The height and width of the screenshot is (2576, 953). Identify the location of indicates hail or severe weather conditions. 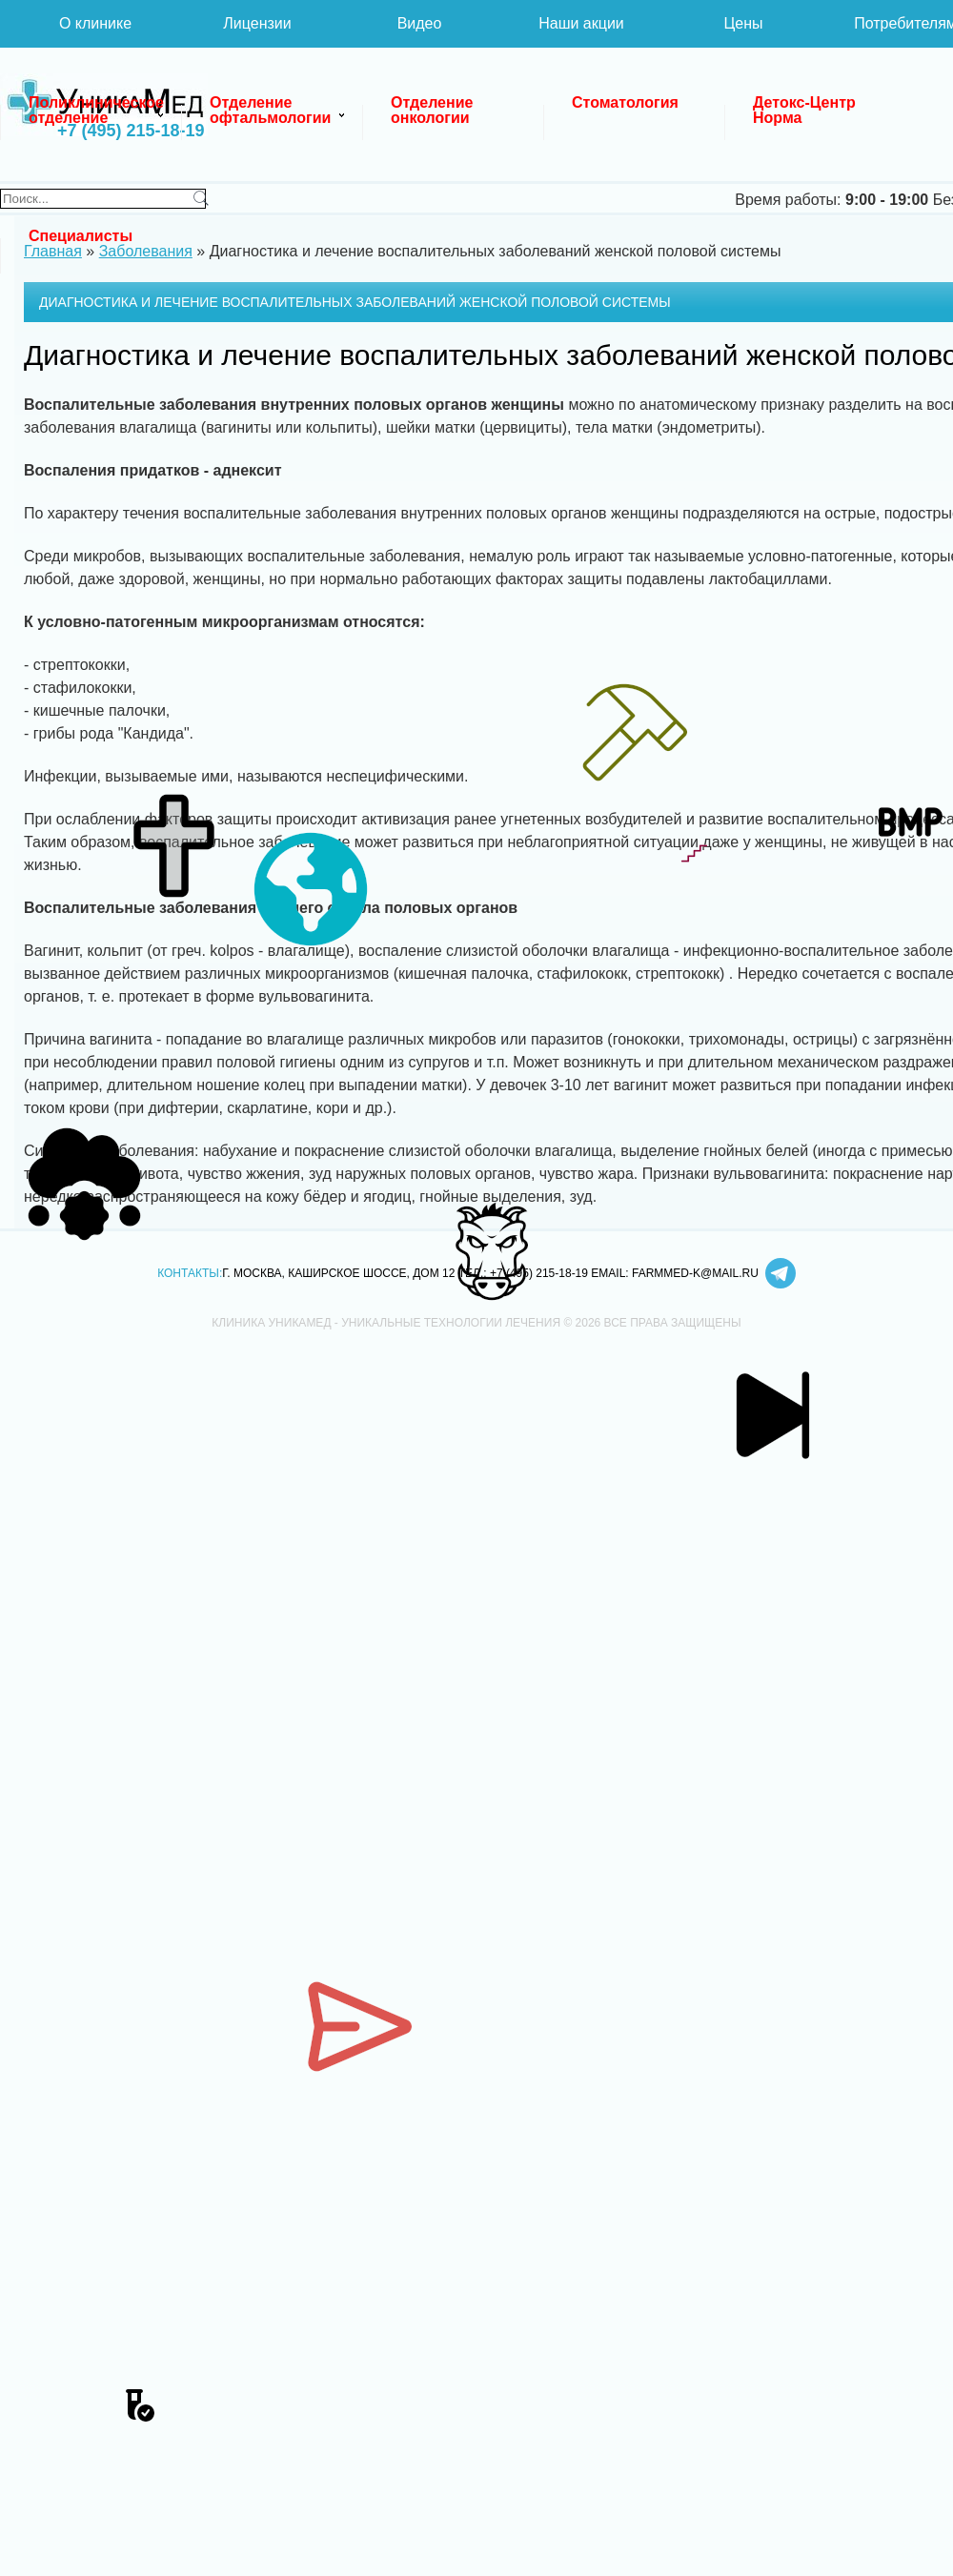
(84, 1184).